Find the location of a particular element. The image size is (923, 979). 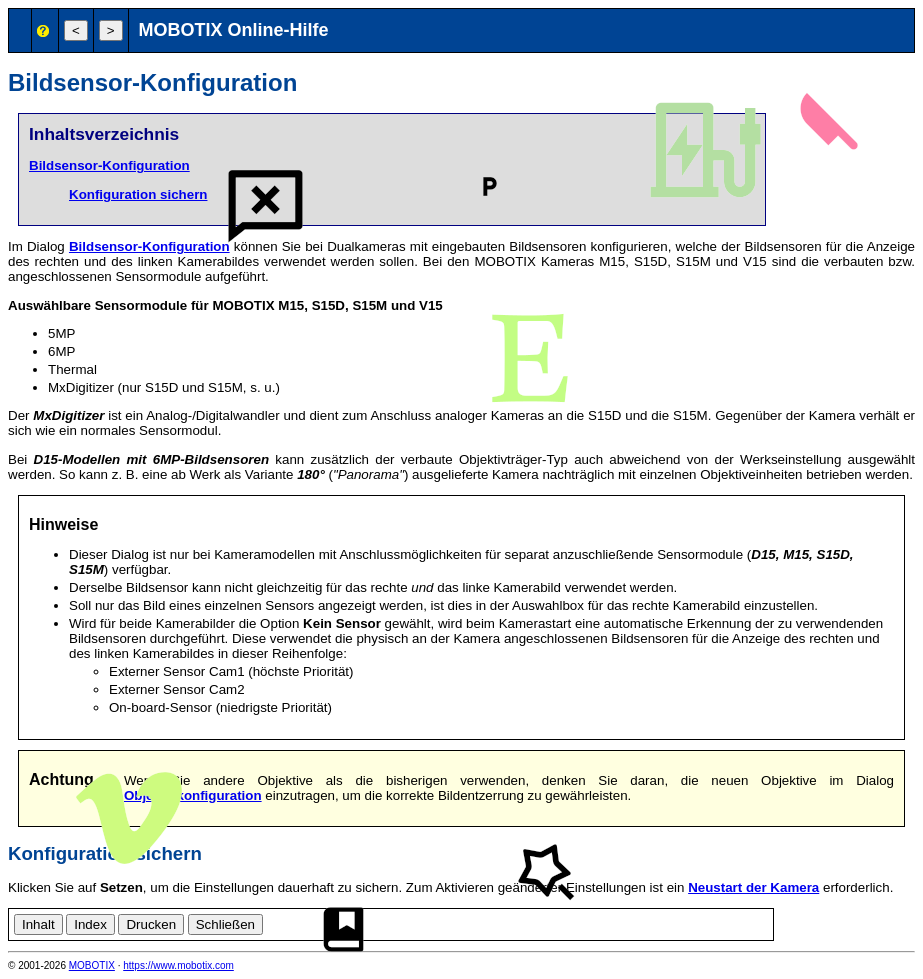

delete a conversation is located at coordinates (265, 203).